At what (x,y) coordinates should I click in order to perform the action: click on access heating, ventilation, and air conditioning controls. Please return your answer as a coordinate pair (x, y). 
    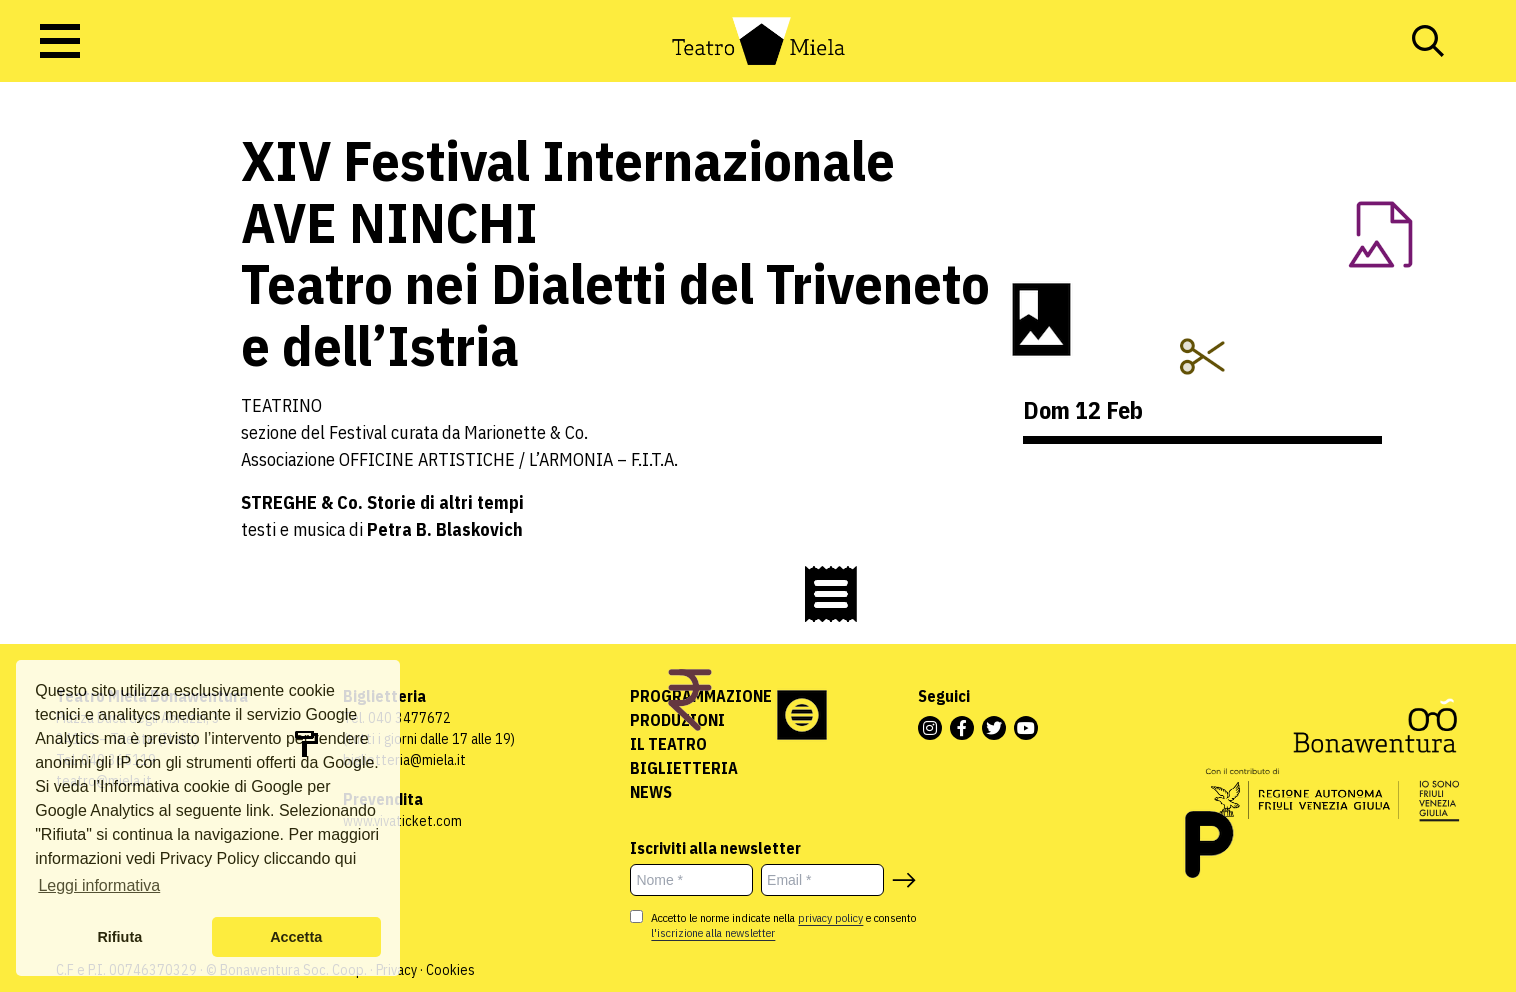
    Looking at the image, I should click on (802, 715).